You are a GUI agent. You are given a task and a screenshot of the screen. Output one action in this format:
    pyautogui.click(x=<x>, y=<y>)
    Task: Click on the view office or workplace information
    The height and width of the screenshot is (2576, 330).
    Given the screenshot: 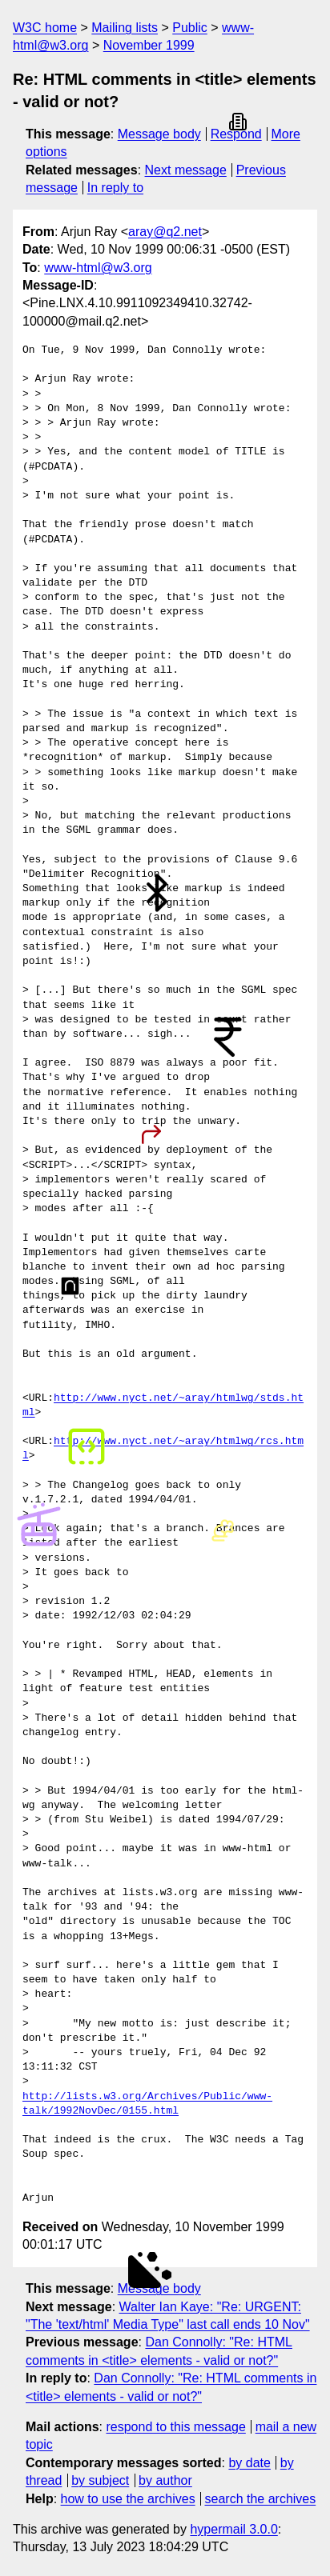 What is the action you would take?
    pyautogui.click(x=238, y=122)
    